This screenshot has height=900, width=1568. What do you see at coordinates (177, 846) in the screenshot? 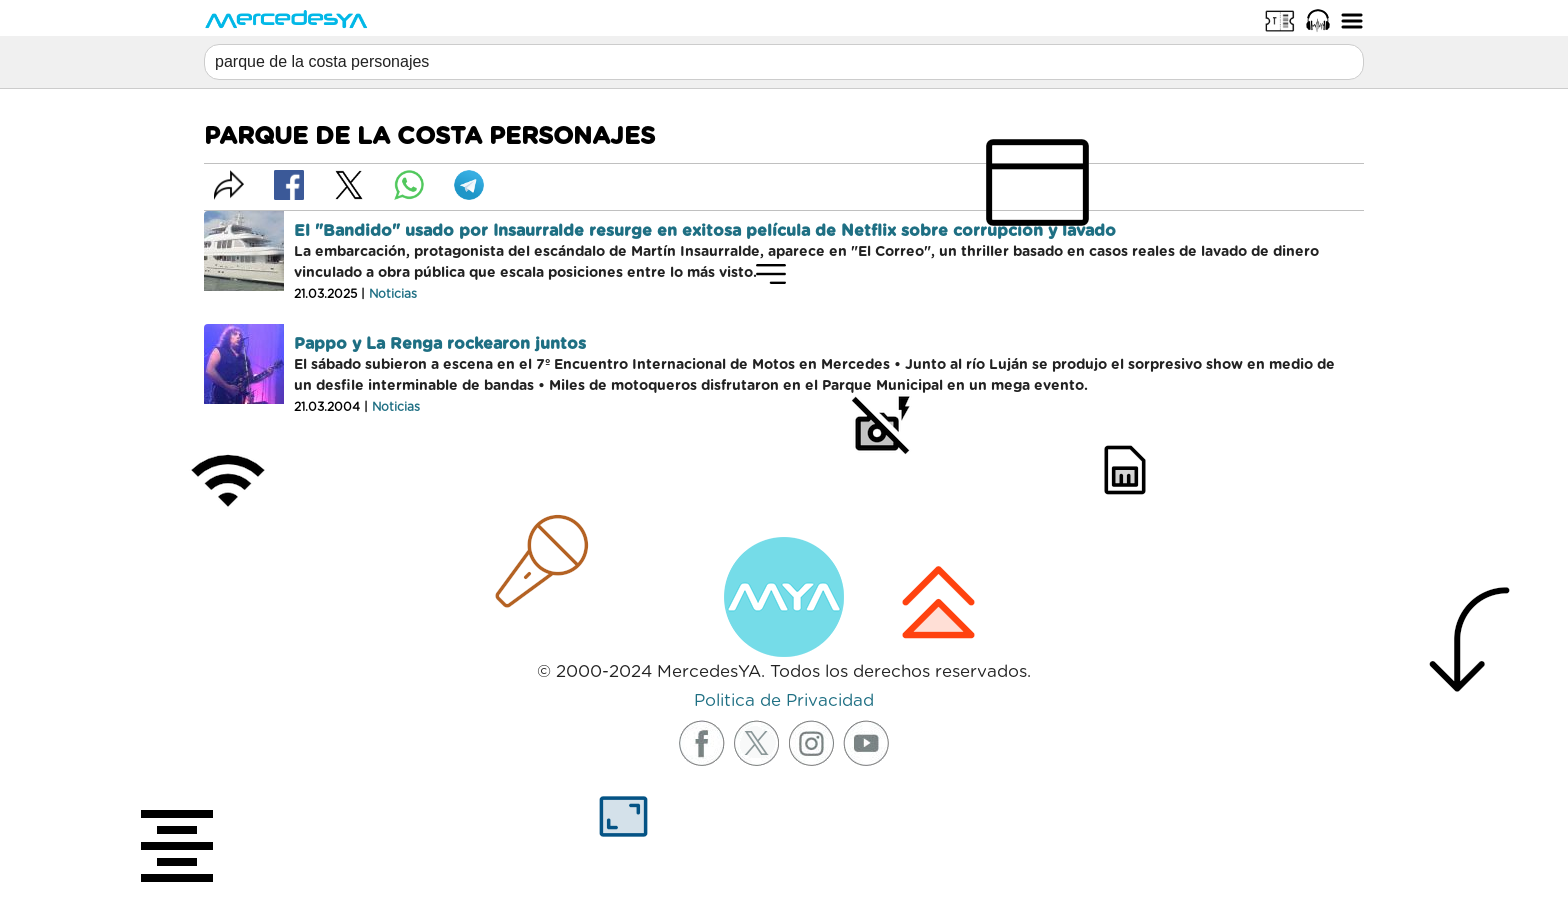
I see `center align text` at bounding box center [177, 846].